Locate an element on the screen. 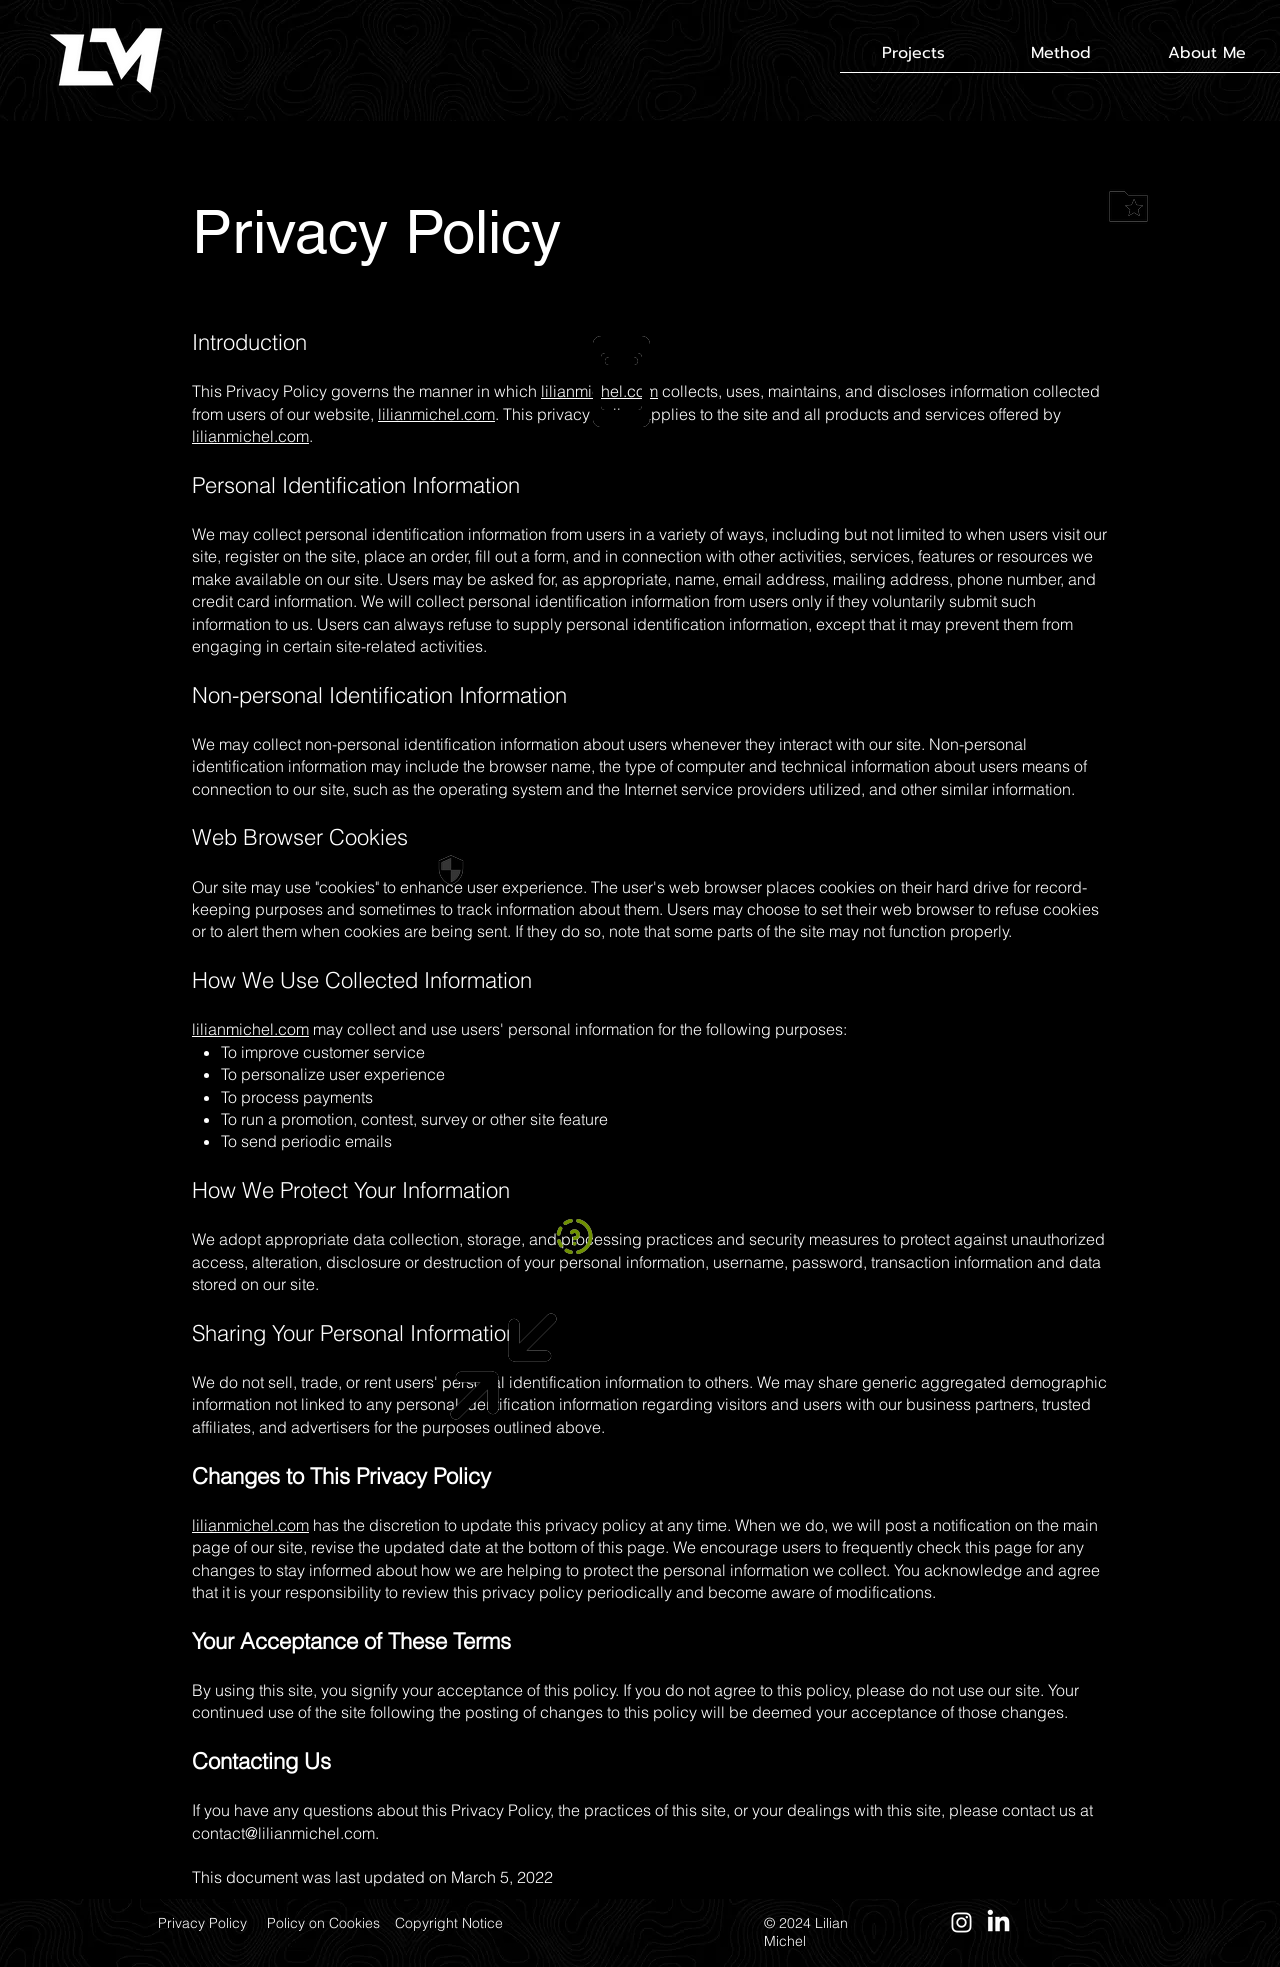 This screenshot has width=1280, height=1967. minimize or collapse the current window is located at coordinates (503, 1366).